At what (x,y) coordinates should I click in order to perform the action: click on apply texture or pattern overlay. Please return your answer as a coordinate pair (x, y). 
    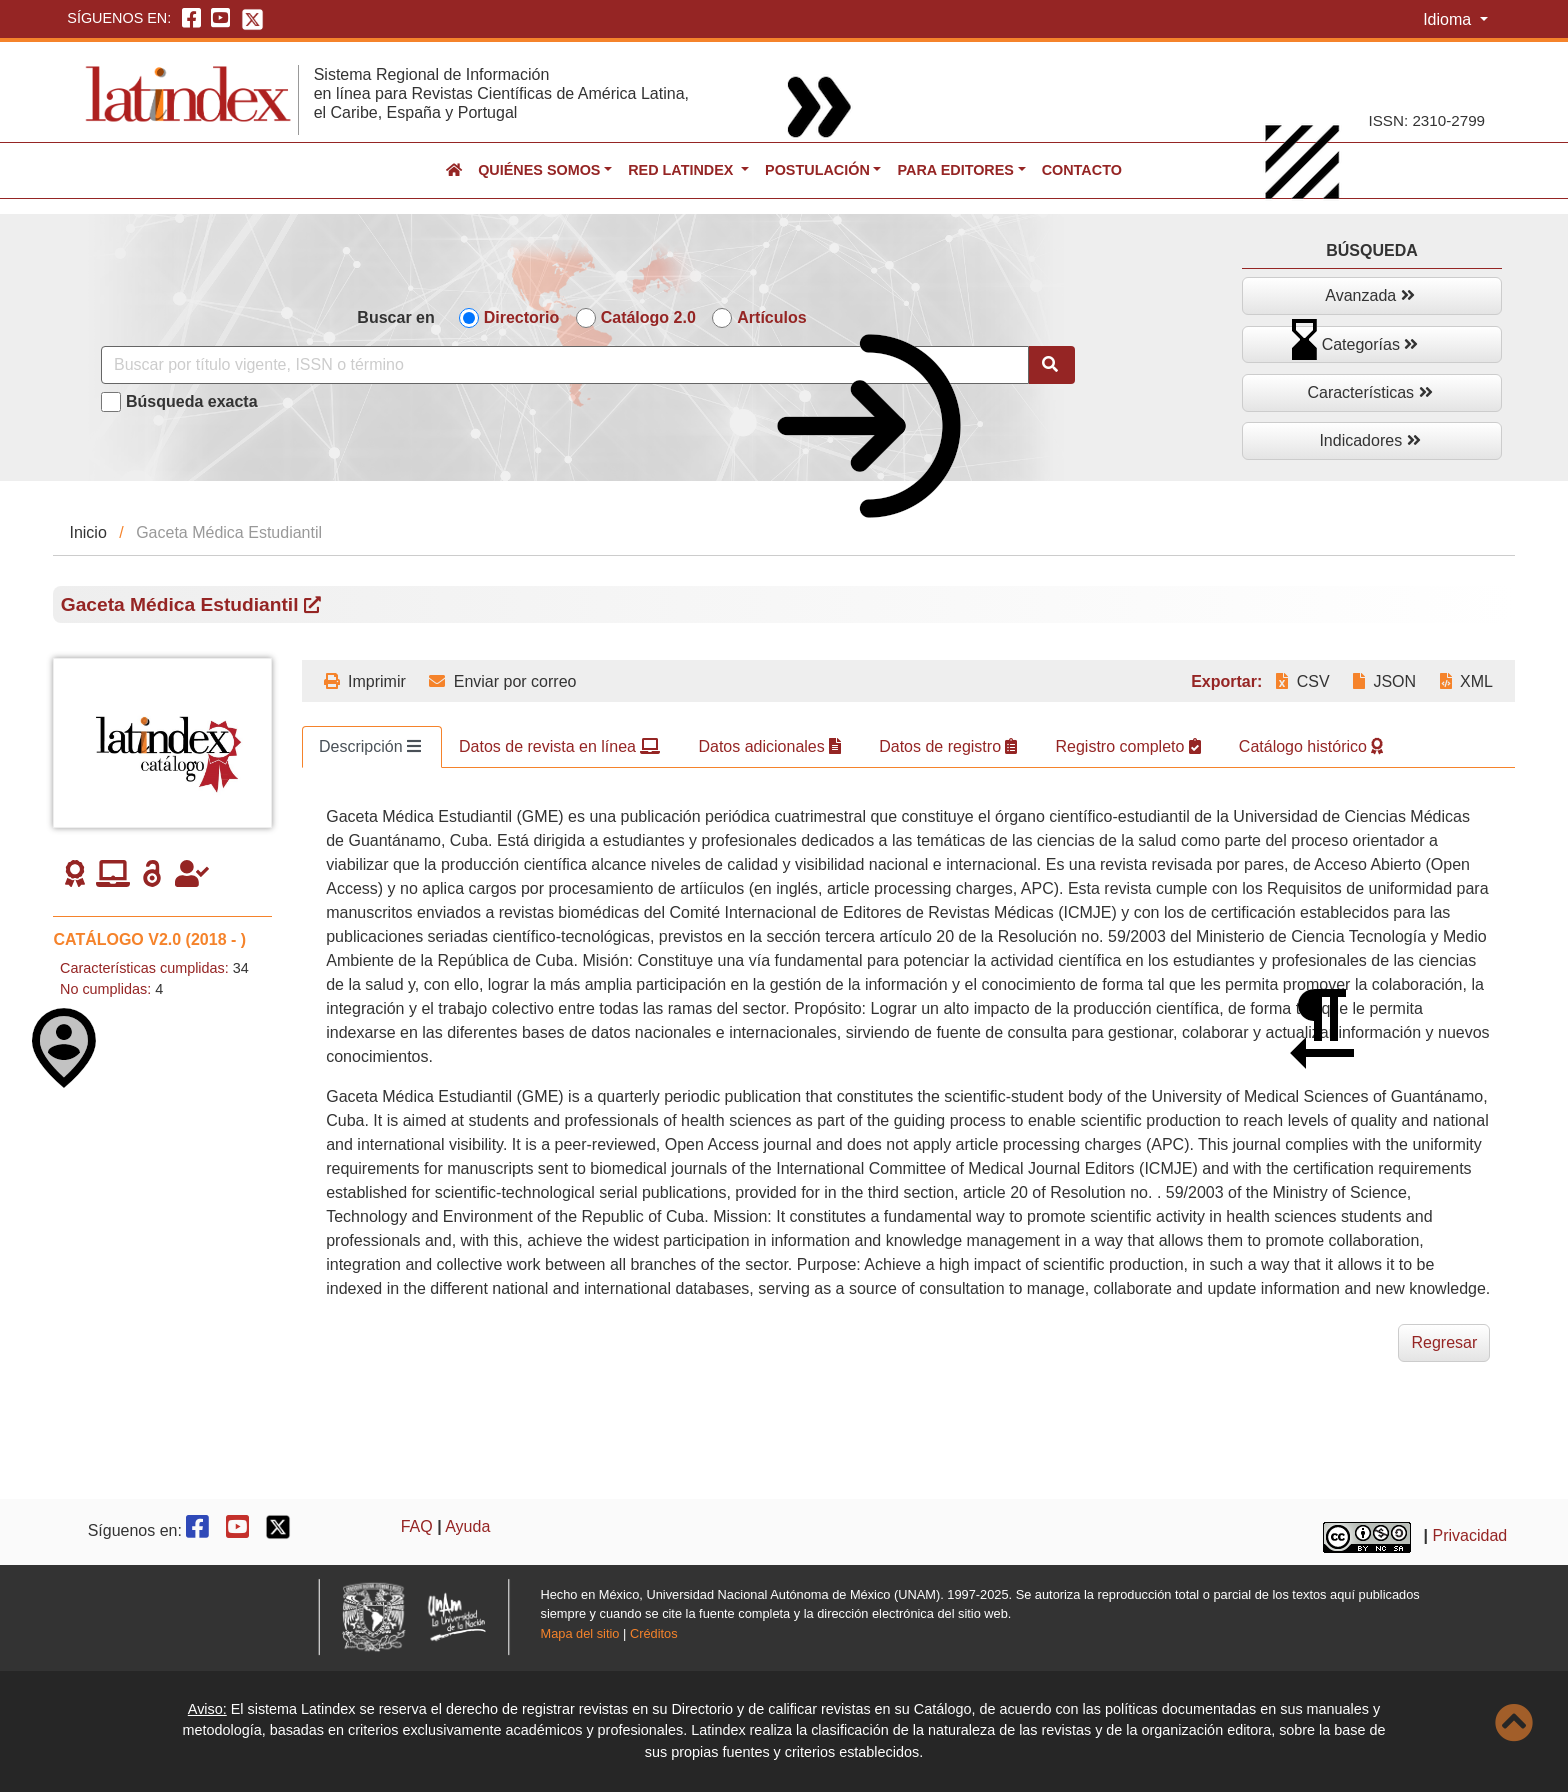
    Looking at the image, I should click on (1302, 162).